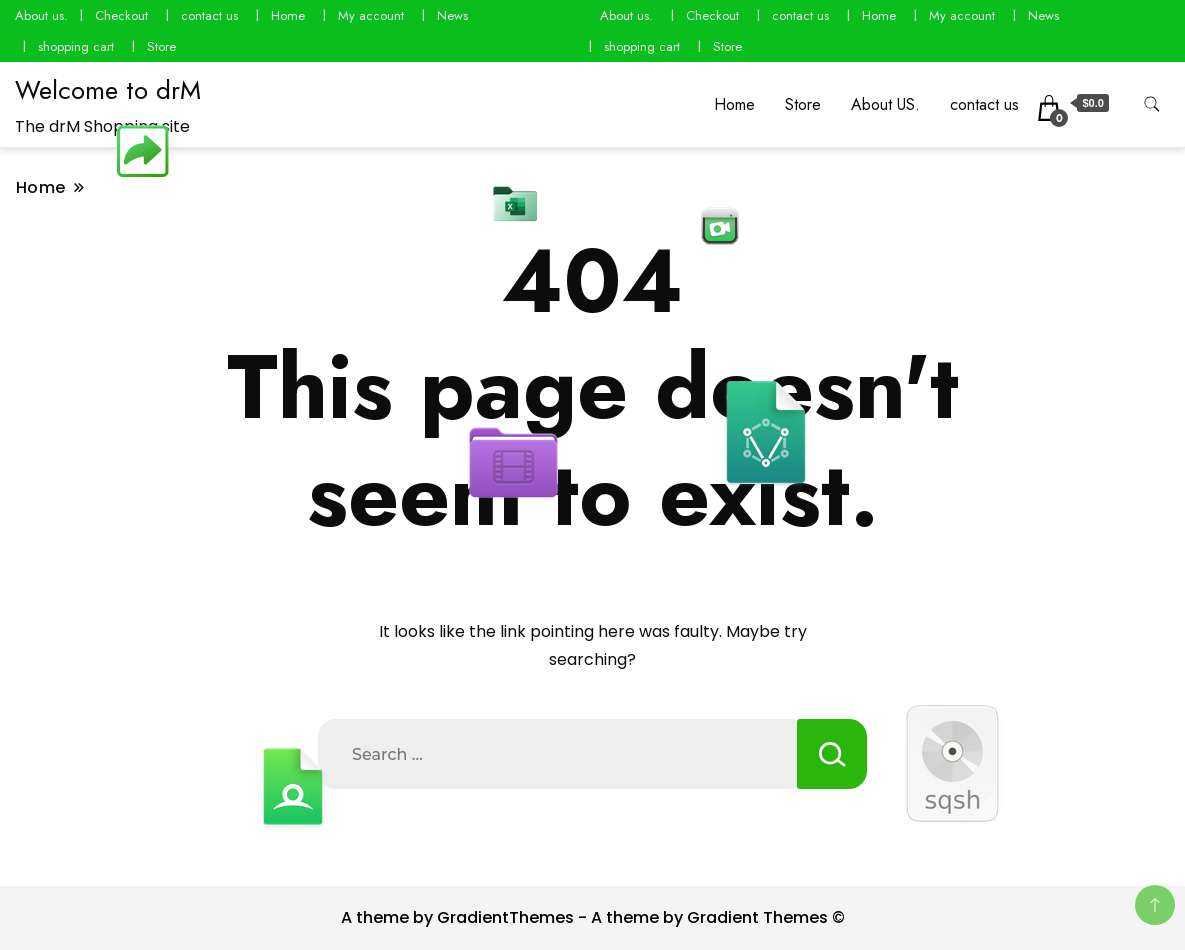  I want to click on a squashfs compressed filesystem archive file, so click(952, 763).